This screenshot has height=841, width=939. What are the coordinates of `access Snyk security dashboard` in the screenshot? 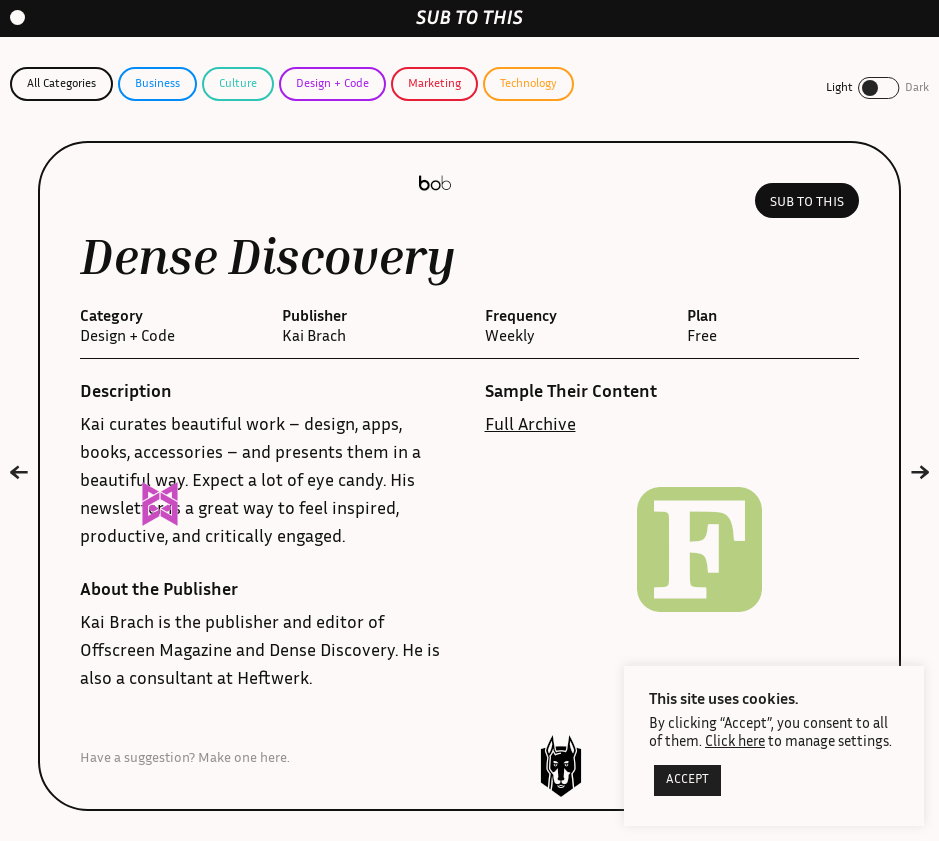 It's located at (561, 766).